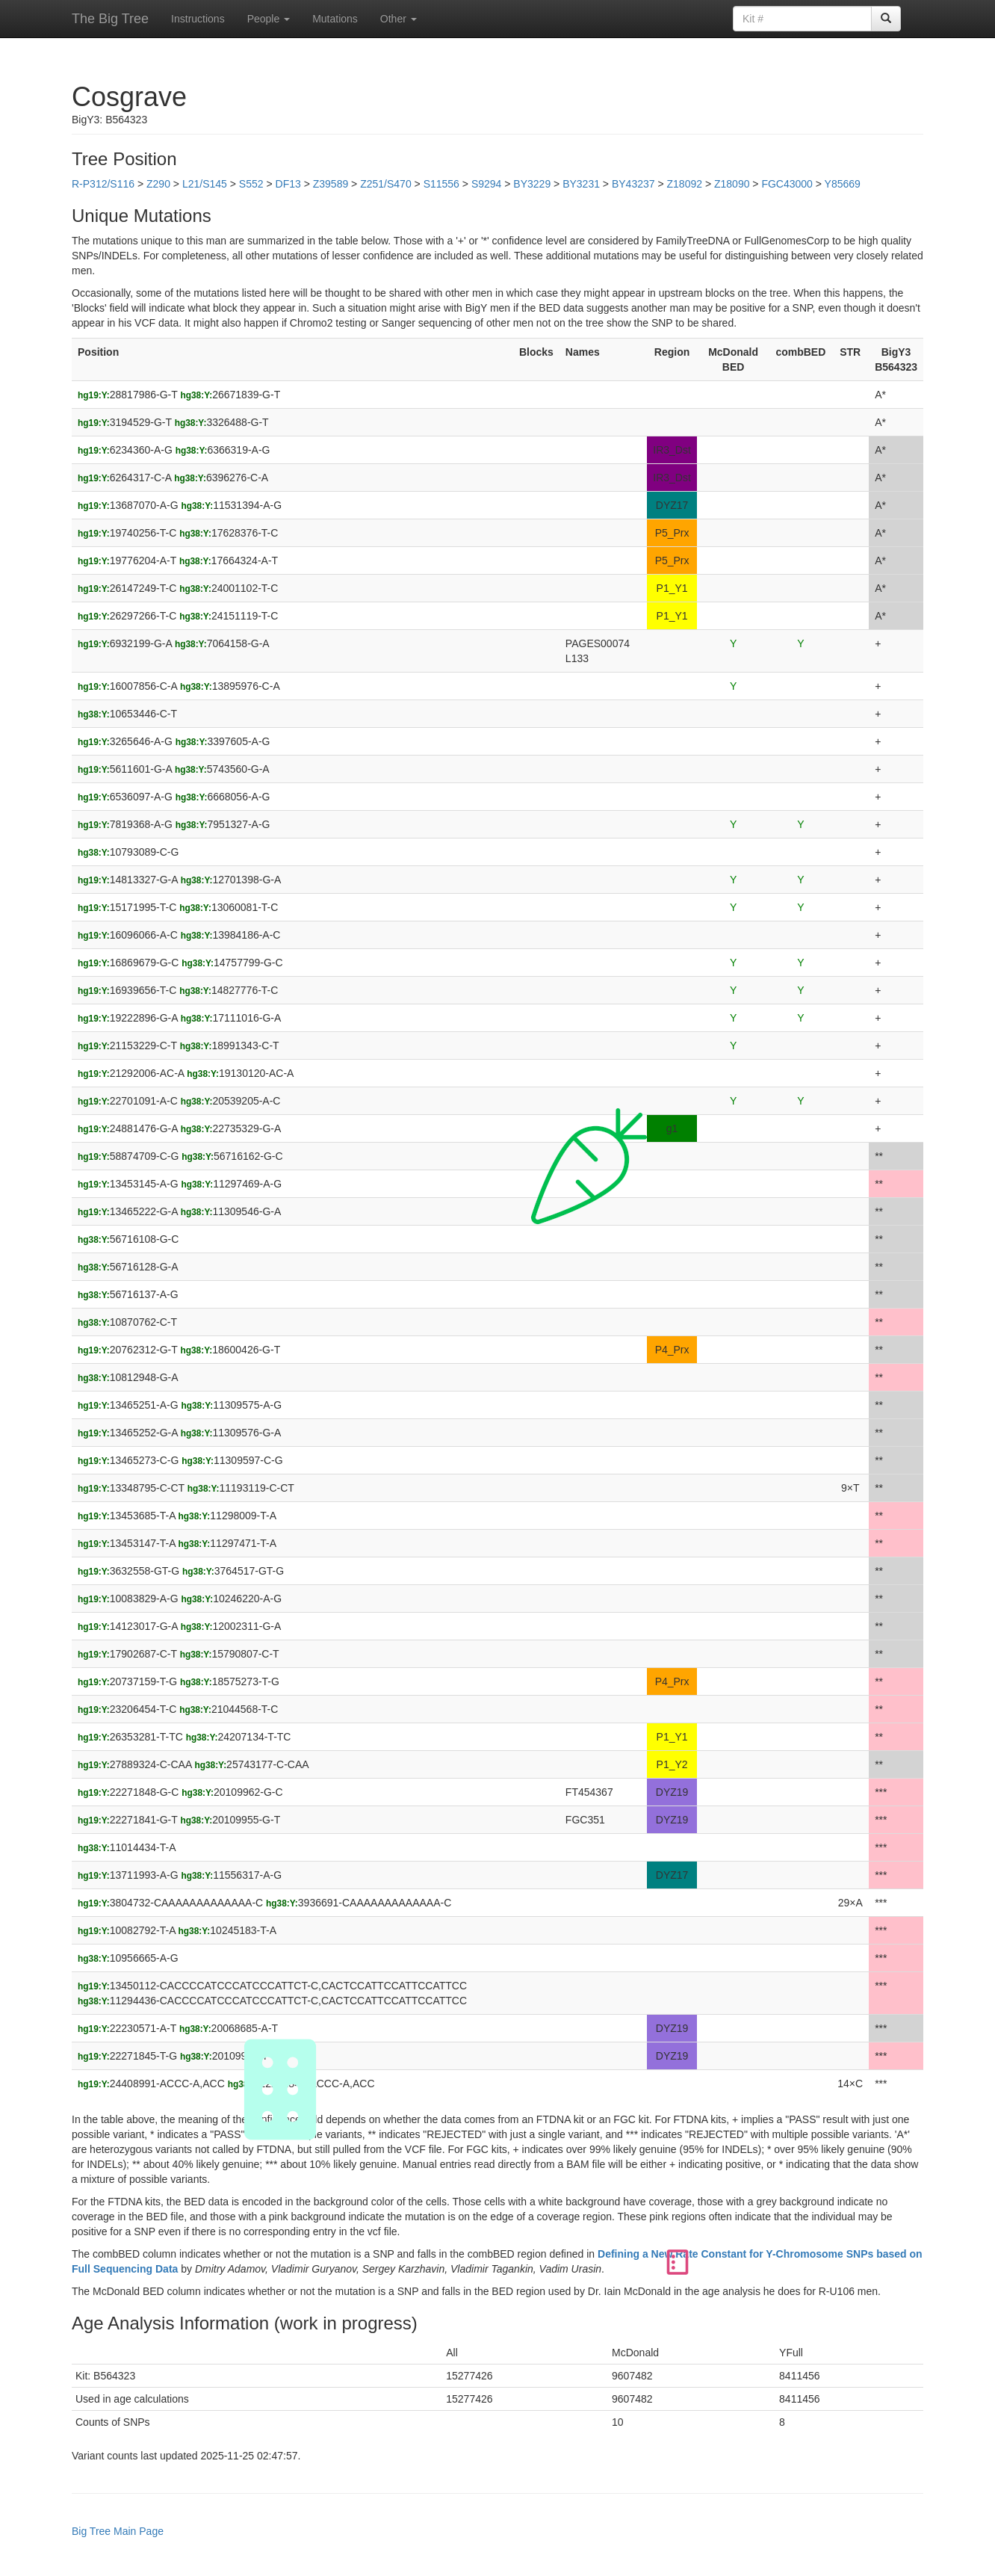 Image resolution: width=995 pixels, height=2576 pixels. Describe the element at coordinates (678, 2262) in the screenshot. I see `view or open film script` at that location.